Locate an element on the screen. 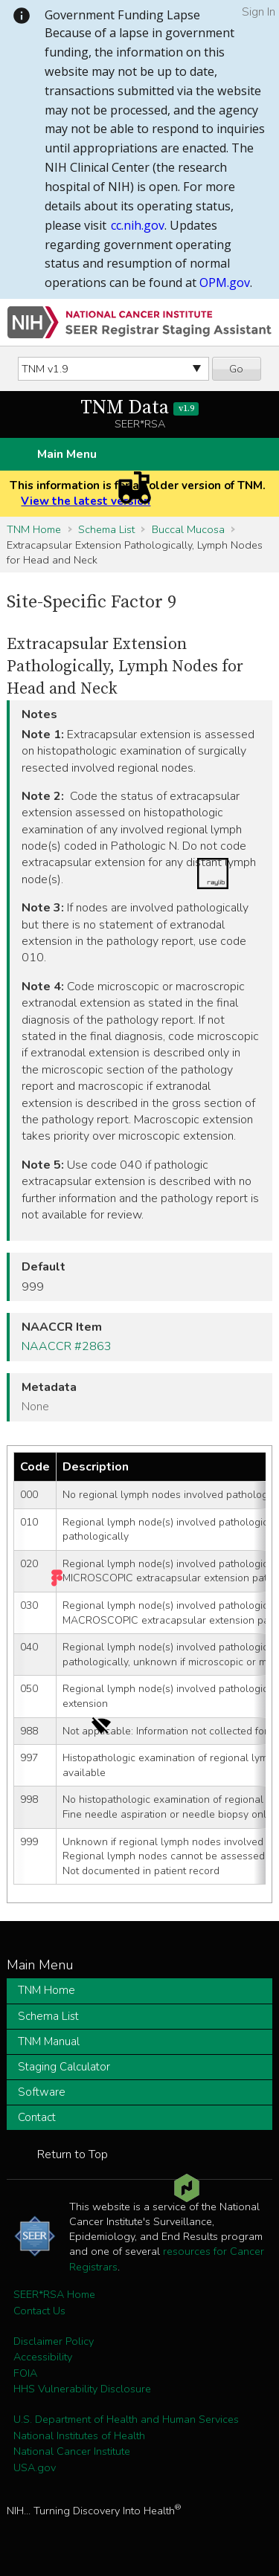  indicates wifi is currently disabled is located at coordinates (101, 1726).